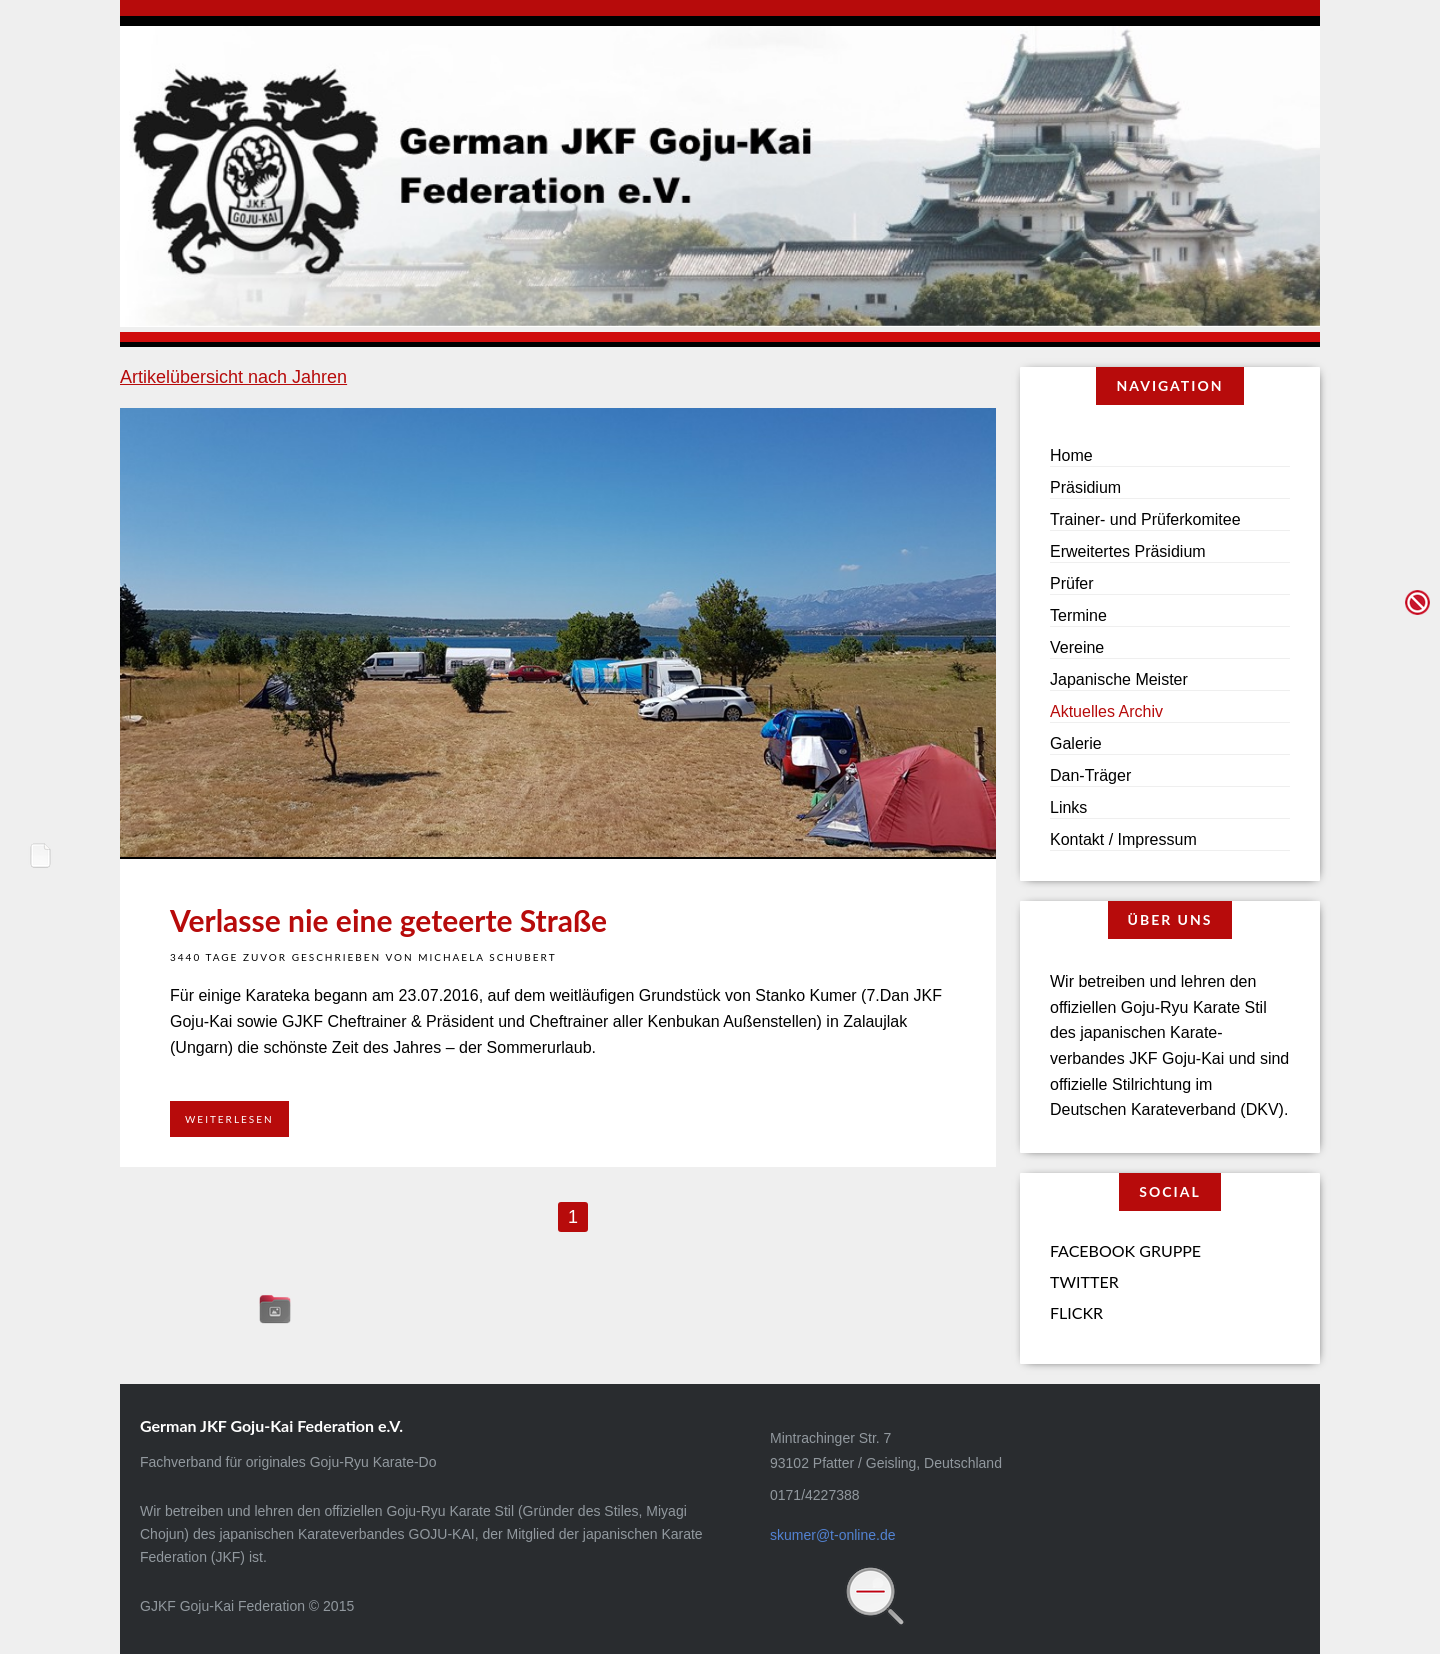 This screenshot has height=1654, width=1440. Describe the element at coordinates (874, 1595) in the screenshot. I see `zoom out to see more content` at that location.